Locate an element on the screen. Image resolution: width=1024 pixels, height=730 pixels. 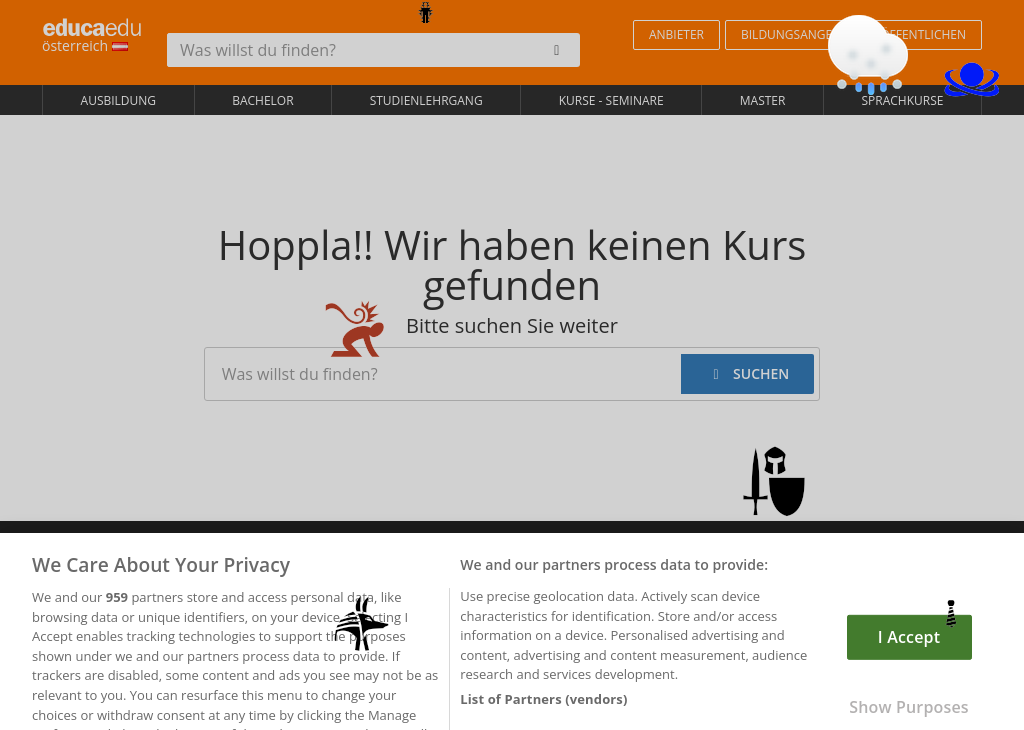
equip spiked armor to your character is located at coordinates (425, 12).